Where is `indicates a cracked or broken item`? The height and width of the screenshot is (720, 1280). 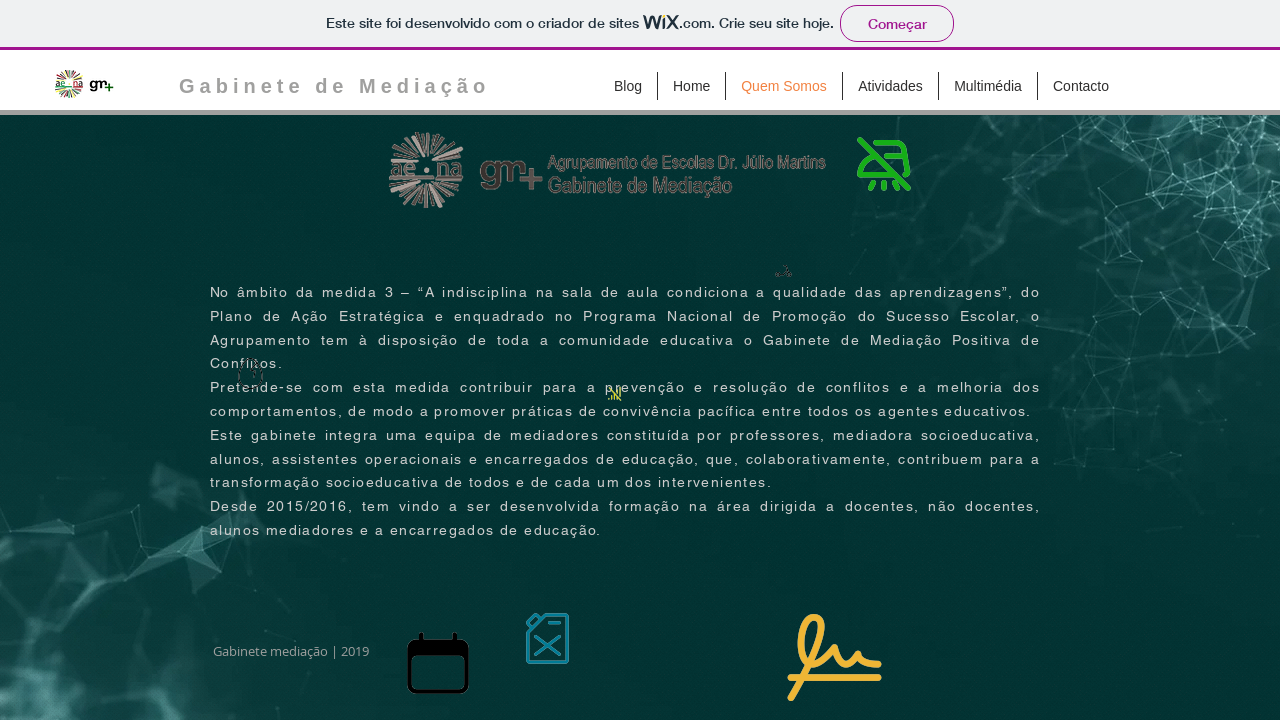 indicates a cracked or broken item is located at coordinates (250, 373).